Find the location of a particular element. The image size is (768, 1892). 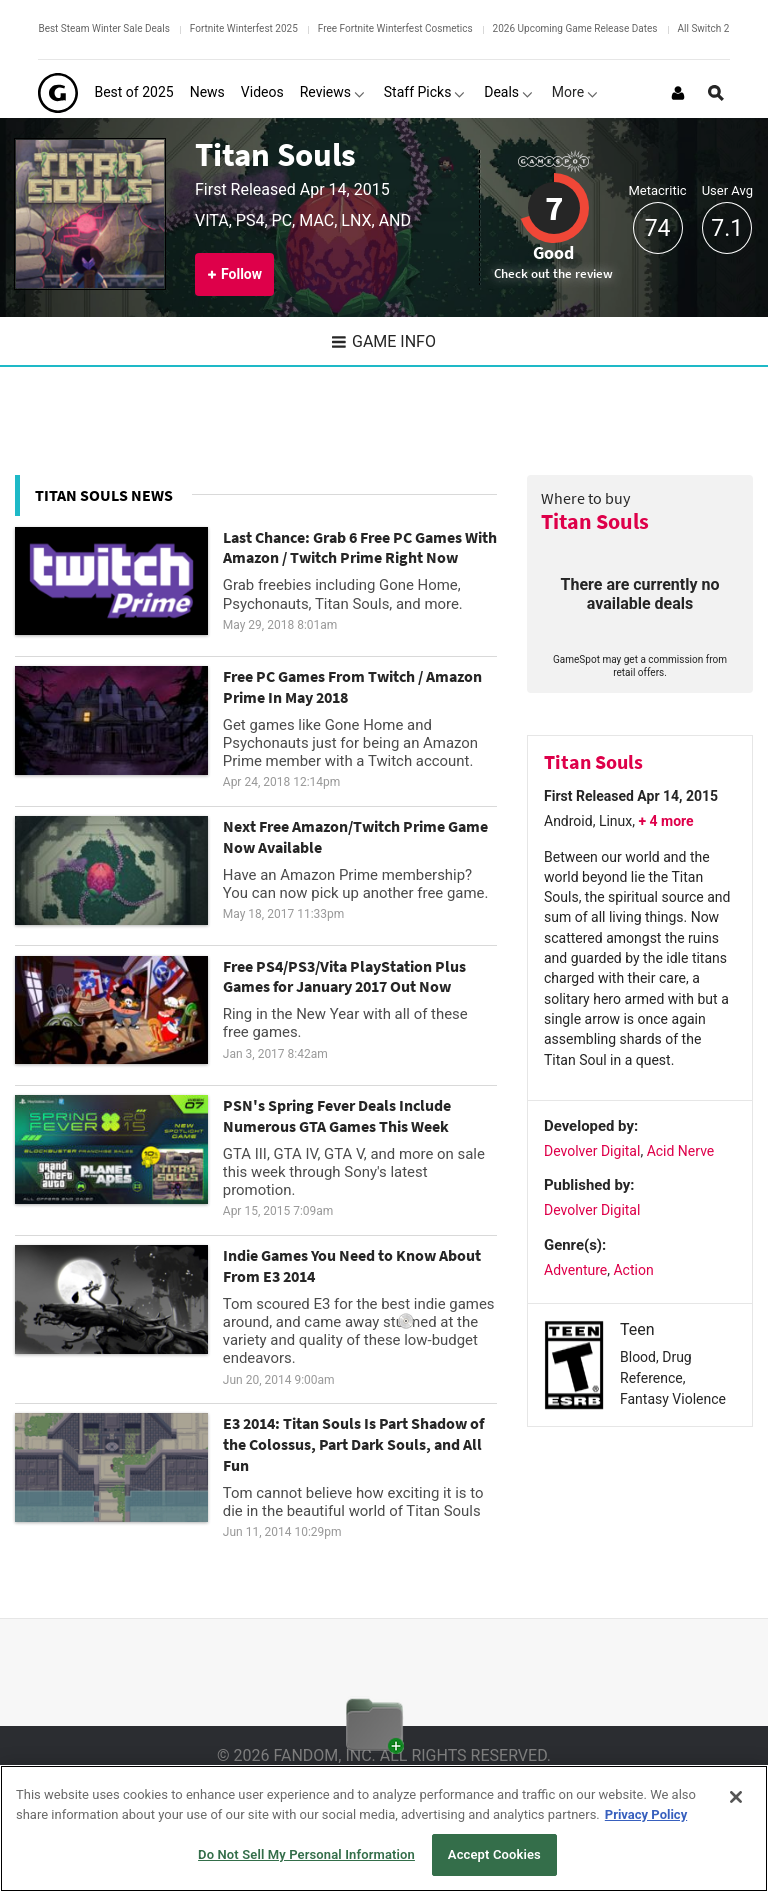

access DVD drive or optical media is located at coordinates (406, 1321).